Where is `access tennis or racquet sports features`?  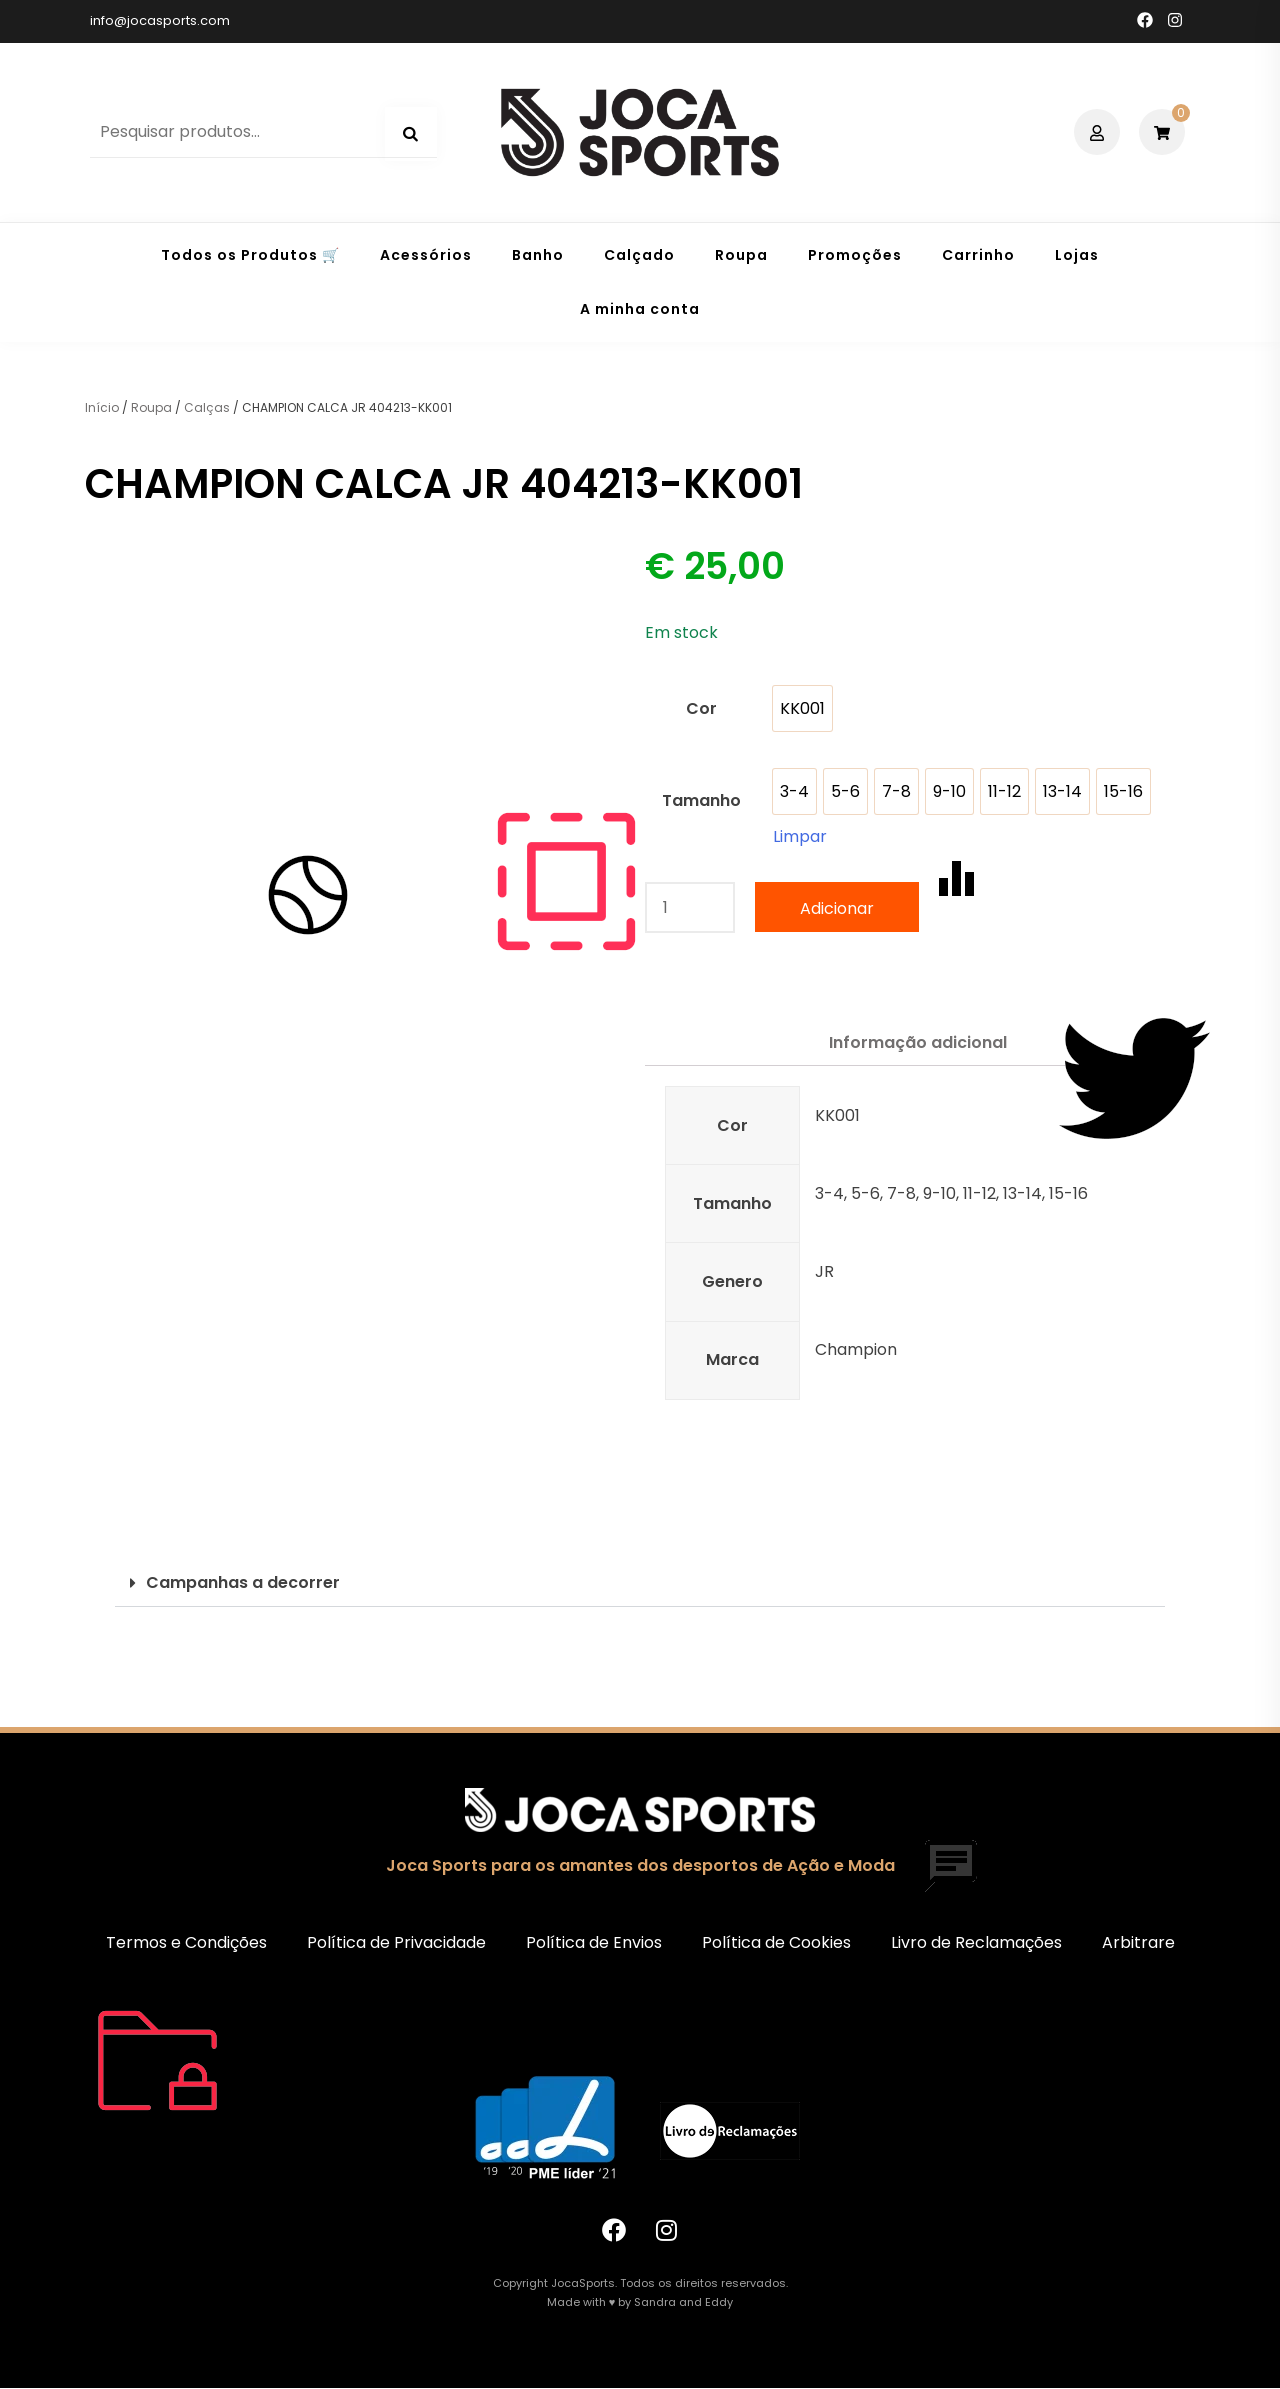 access tennis or racquet sports features is located at coordinates (308, 895).